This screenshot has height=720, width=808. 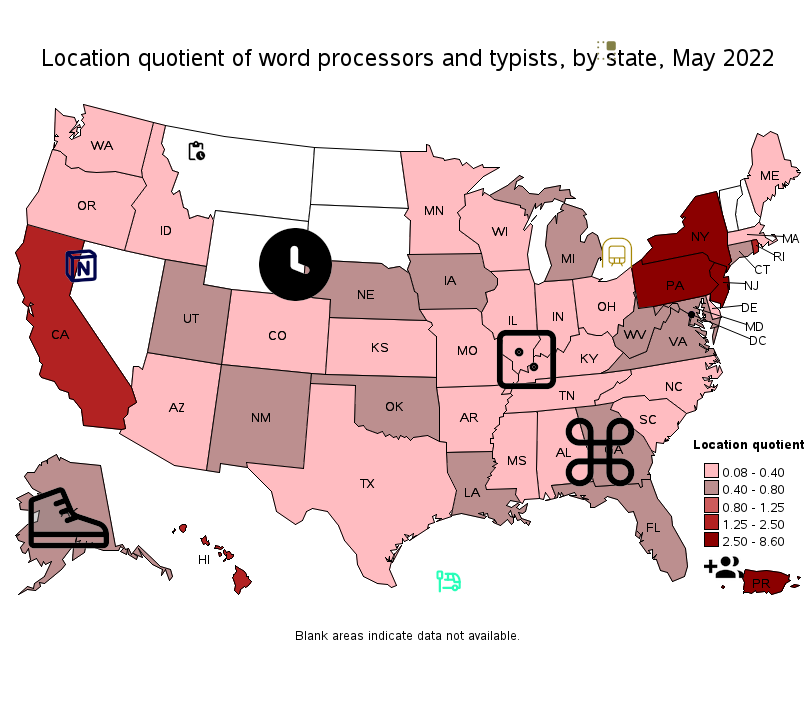 What do you see at coordinates (81, 265) in the screenshot?
I see `open Notion app` at bounding box center [81, 265].